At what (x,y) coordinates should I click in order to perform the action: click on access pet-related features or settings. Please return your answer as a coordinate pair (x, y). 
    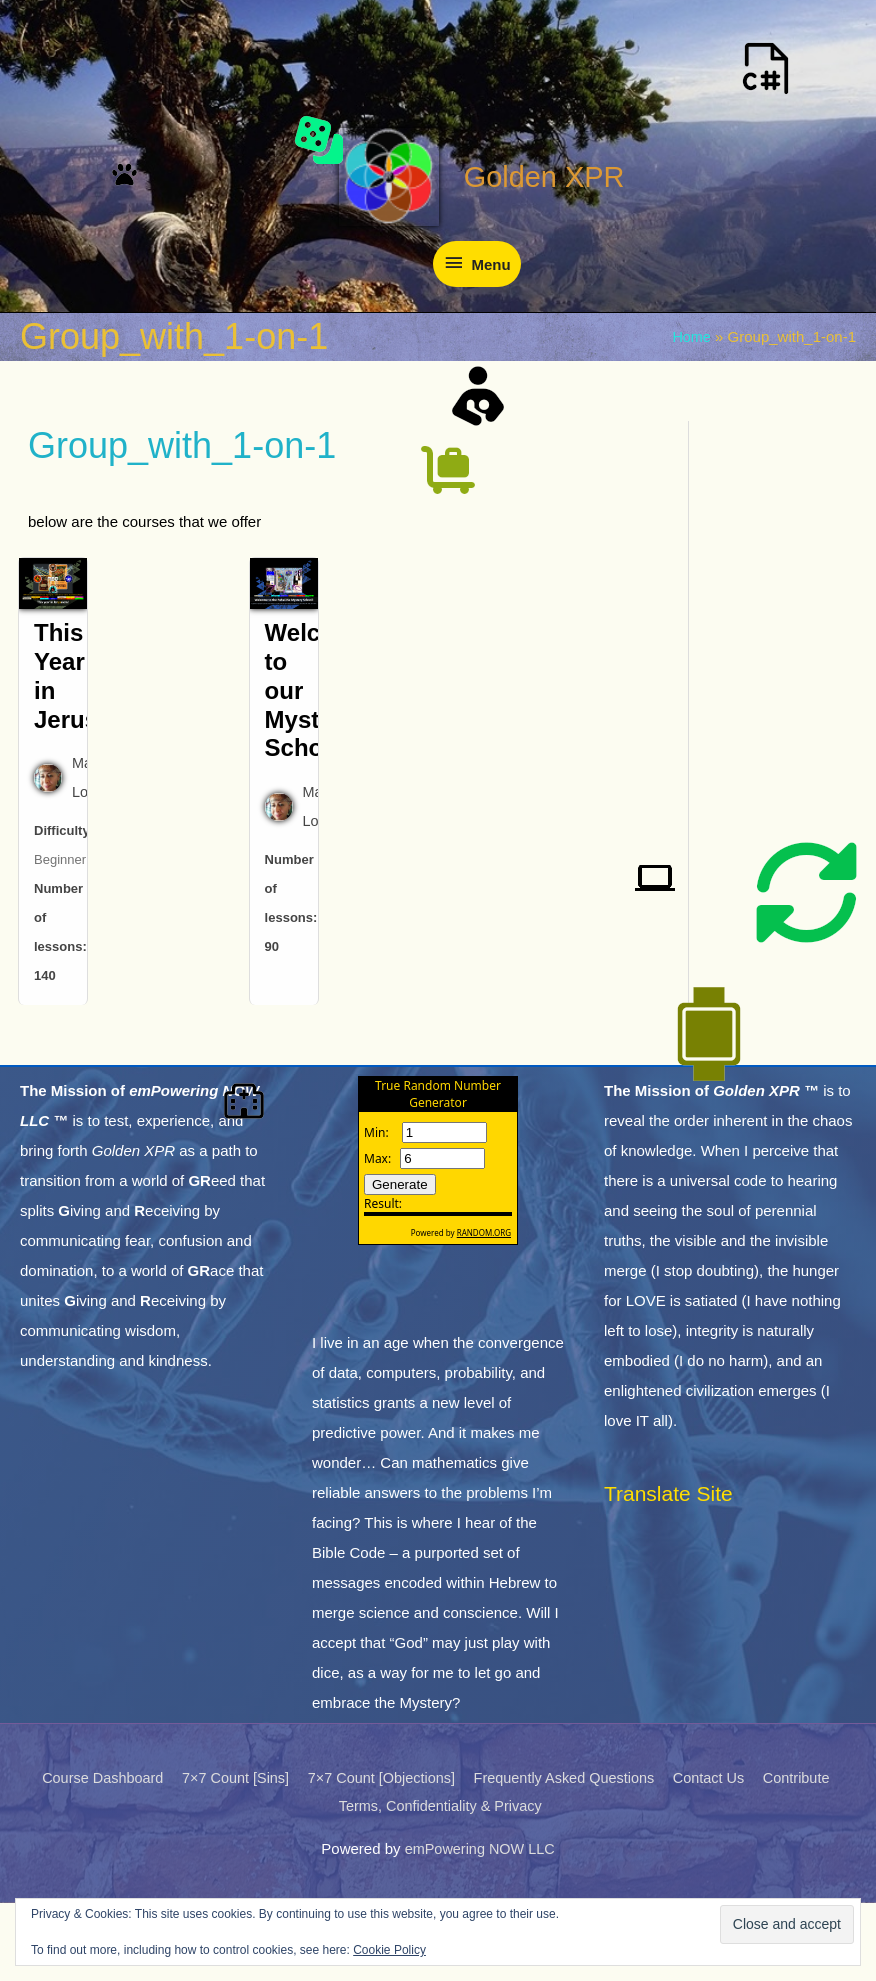
    Looking at the image, I should click on (124, 174).